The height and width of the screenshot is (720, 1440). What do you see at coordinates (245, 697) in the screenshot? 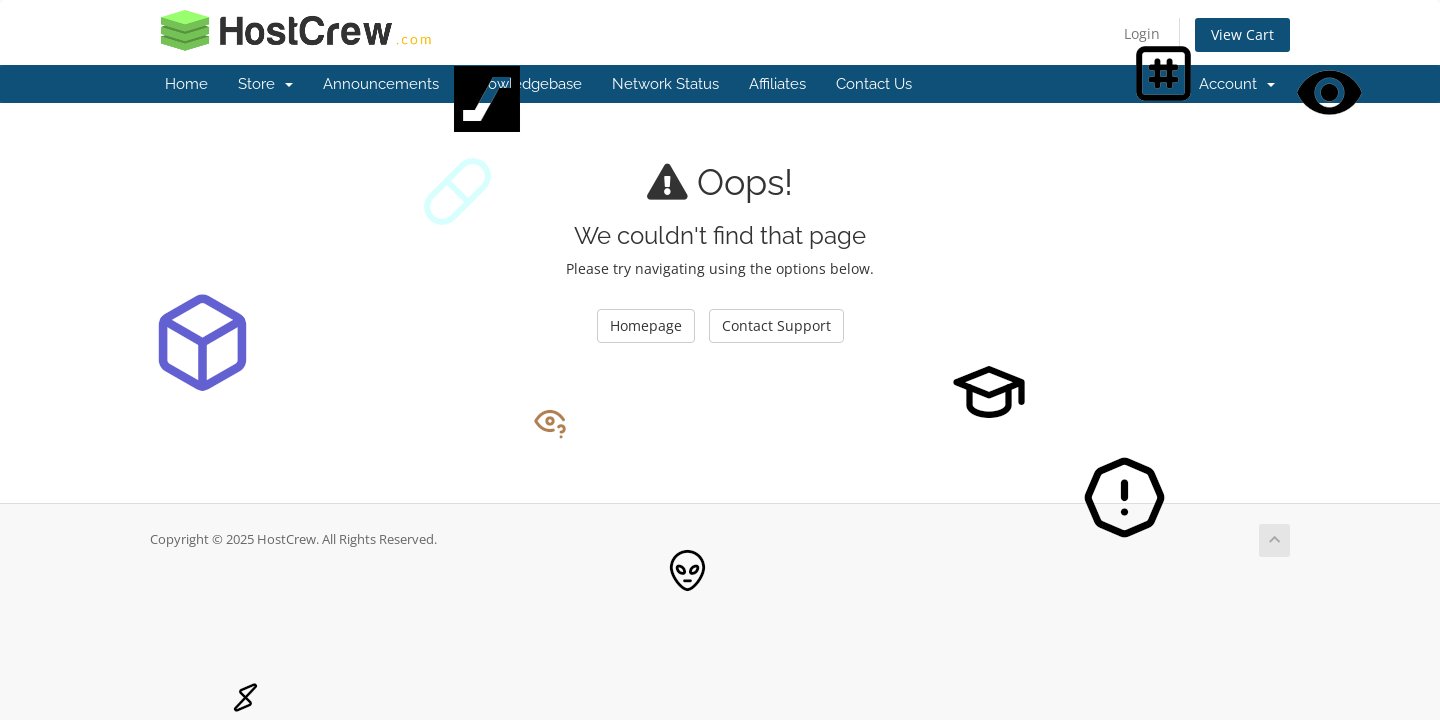
I see `access THORChain cryptocurrency services` at bounding box center [245, 697].